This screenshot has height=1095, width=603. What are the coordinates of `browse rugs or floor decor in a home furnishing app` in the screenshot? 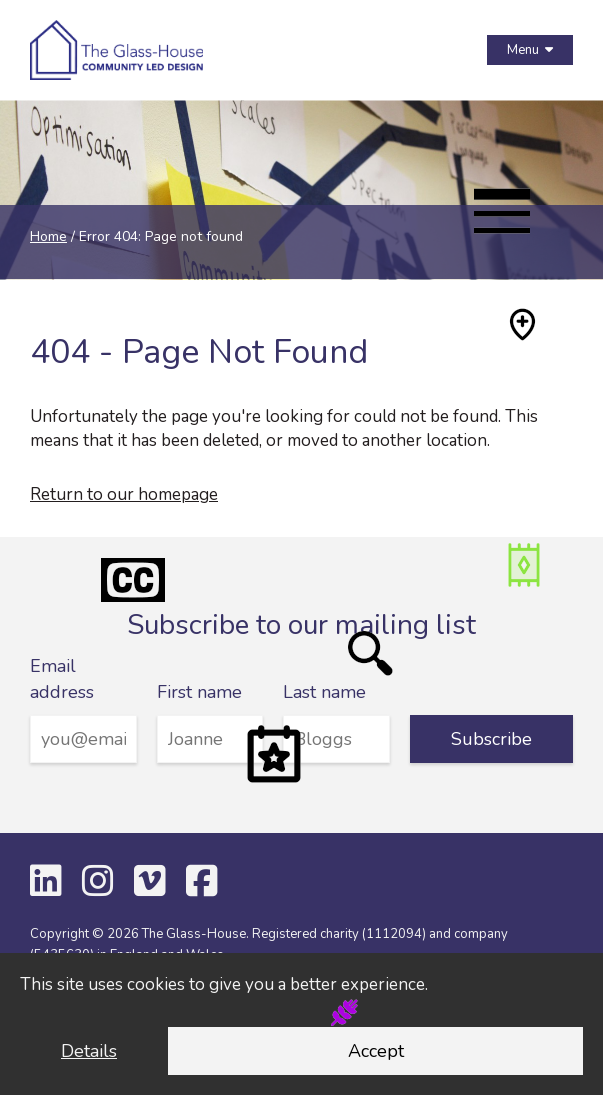 It's located at (524, 565).